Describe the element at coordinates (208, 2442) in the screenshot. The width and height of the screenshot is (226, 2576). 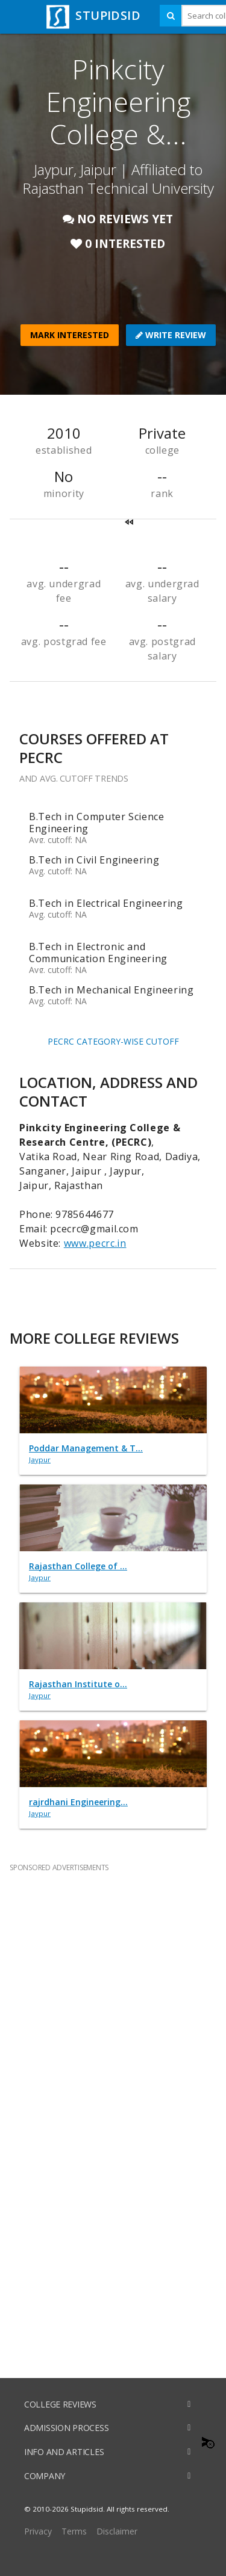
I see `cancel a scheduled message` at that location.